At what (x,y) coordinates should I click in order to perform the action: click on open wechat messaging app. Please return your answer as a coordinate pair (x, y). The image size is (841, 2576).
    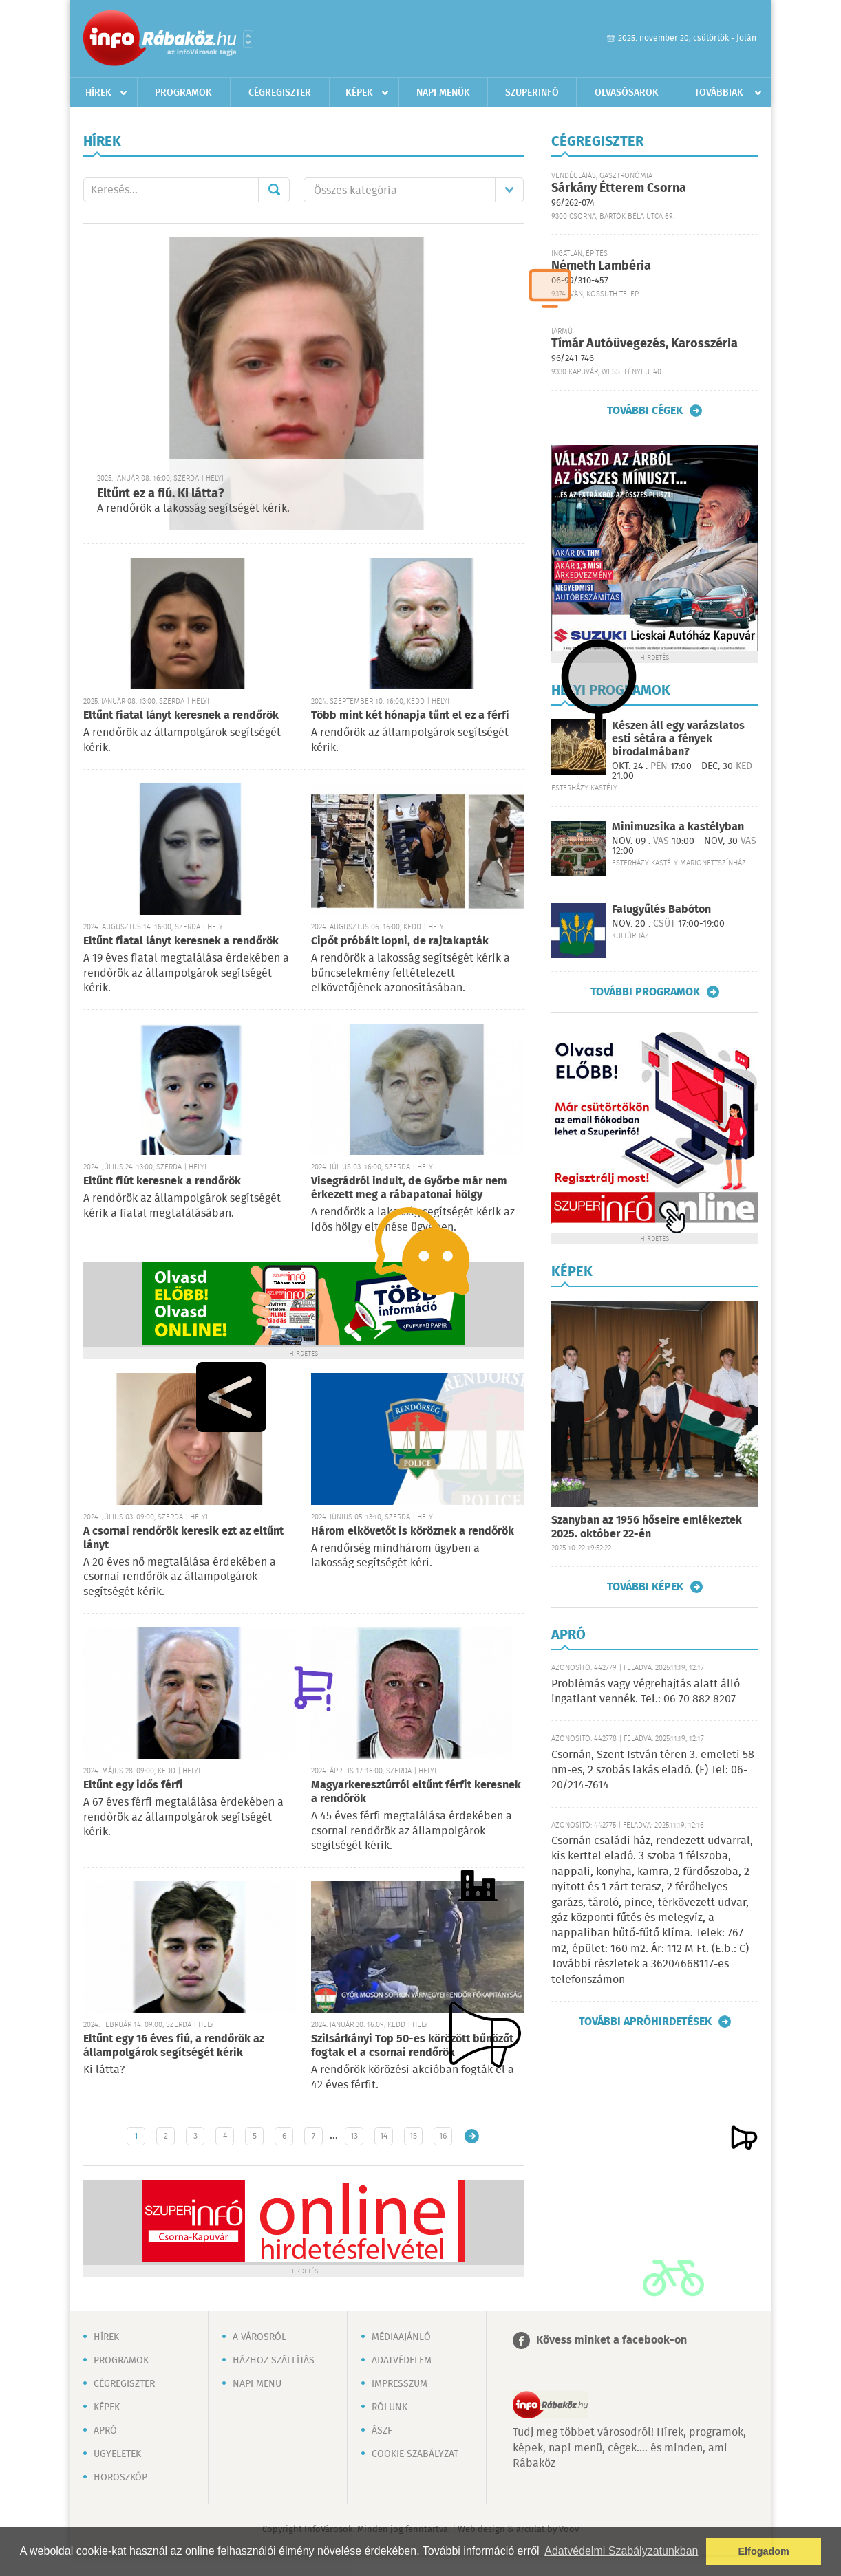
    Looking at the image, I should click on (422, 1251).